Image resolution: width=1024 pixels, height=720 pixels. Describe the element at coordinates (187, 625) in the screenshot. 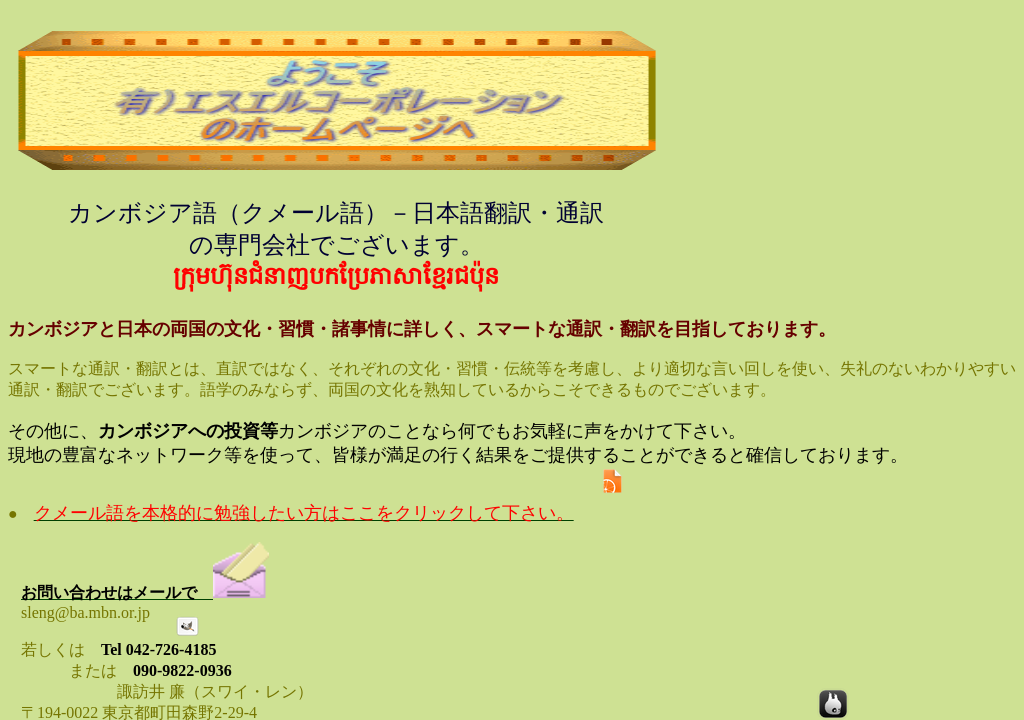

I see `compressed GIMP project file` at that location.